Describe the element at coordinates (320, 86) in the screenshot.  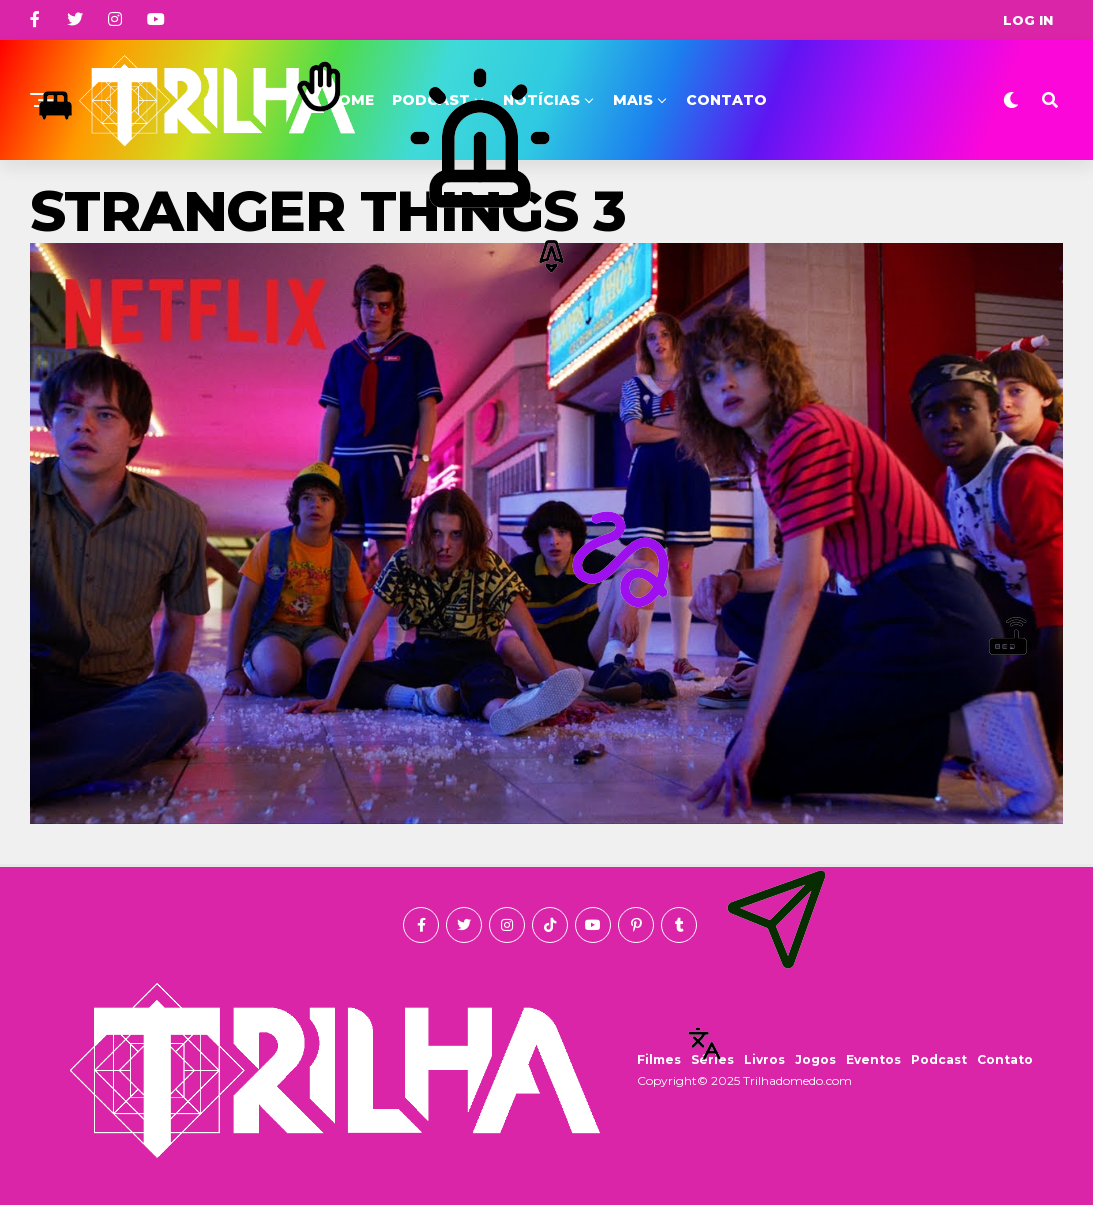
I see `stop or pause an action` at that location.